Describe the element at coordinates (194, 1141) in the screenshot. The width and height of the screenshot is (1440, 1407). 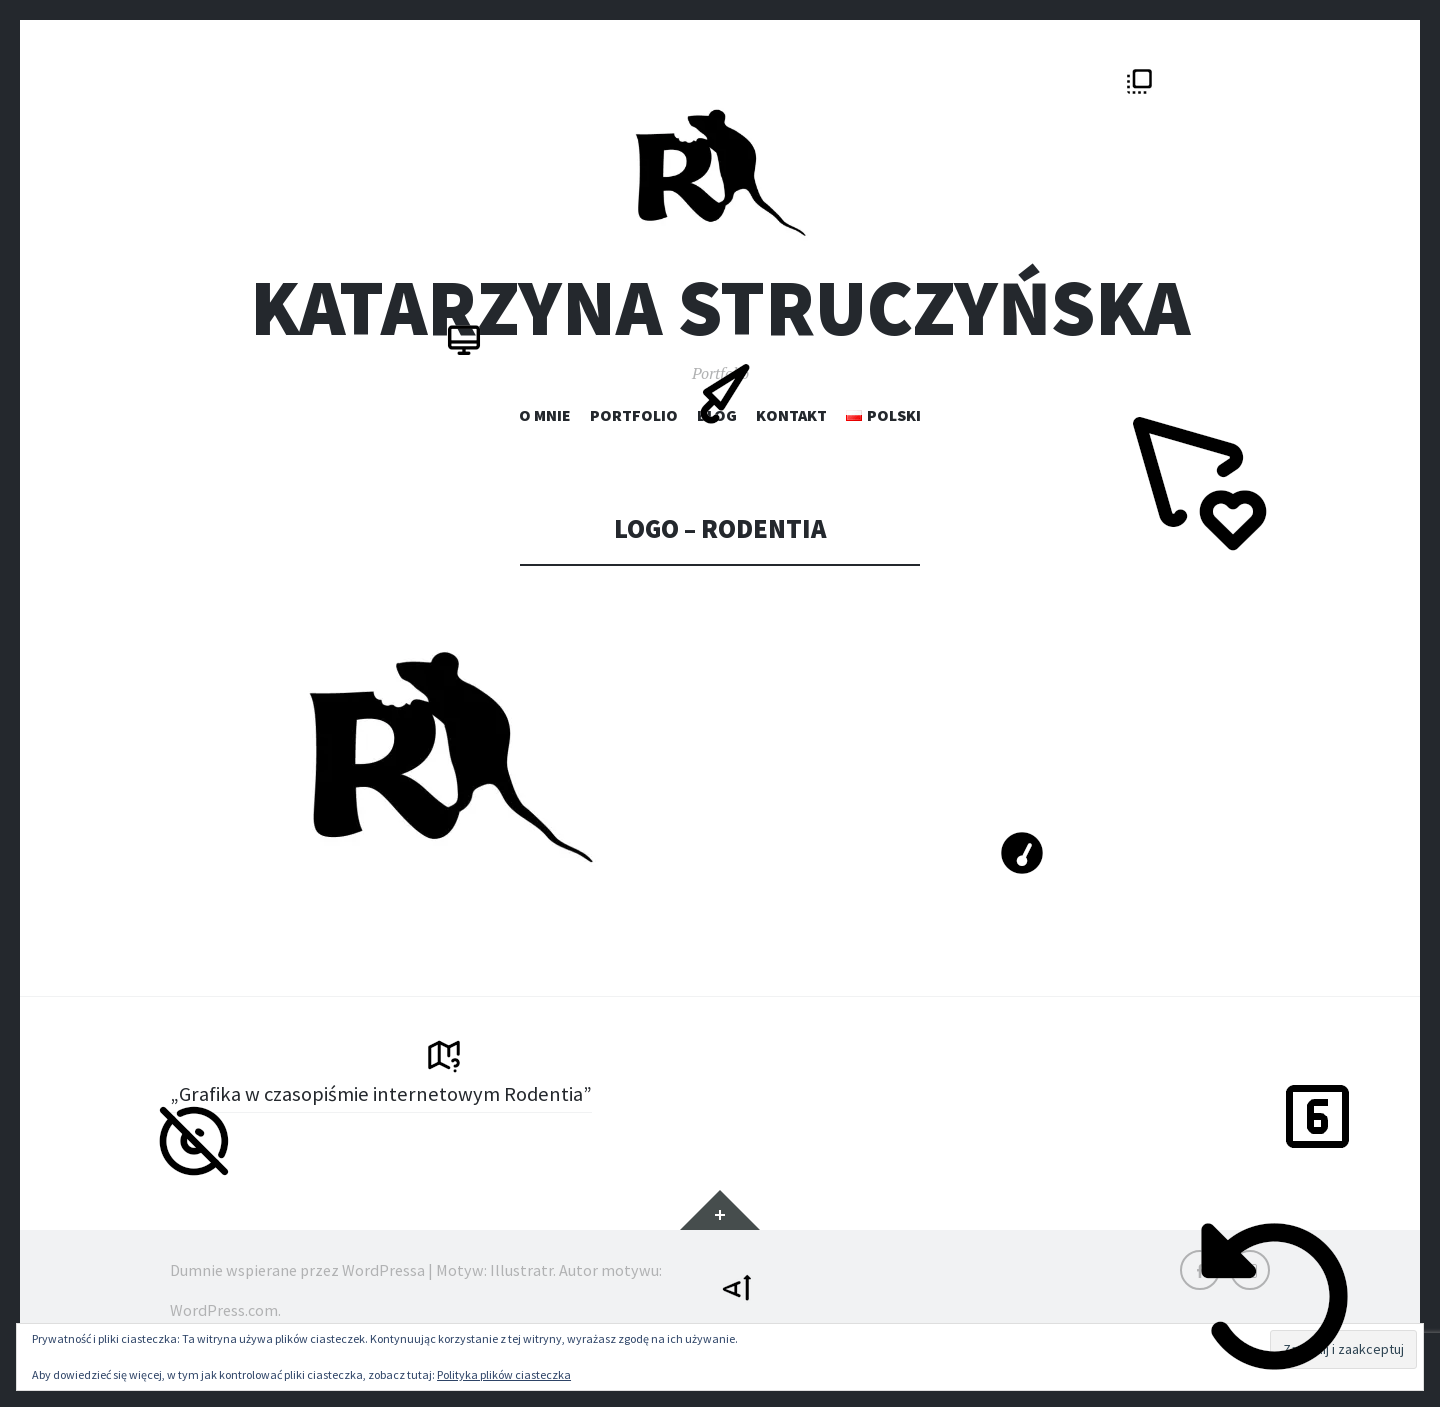
I see `indicates content is not copyrighted` at that location.